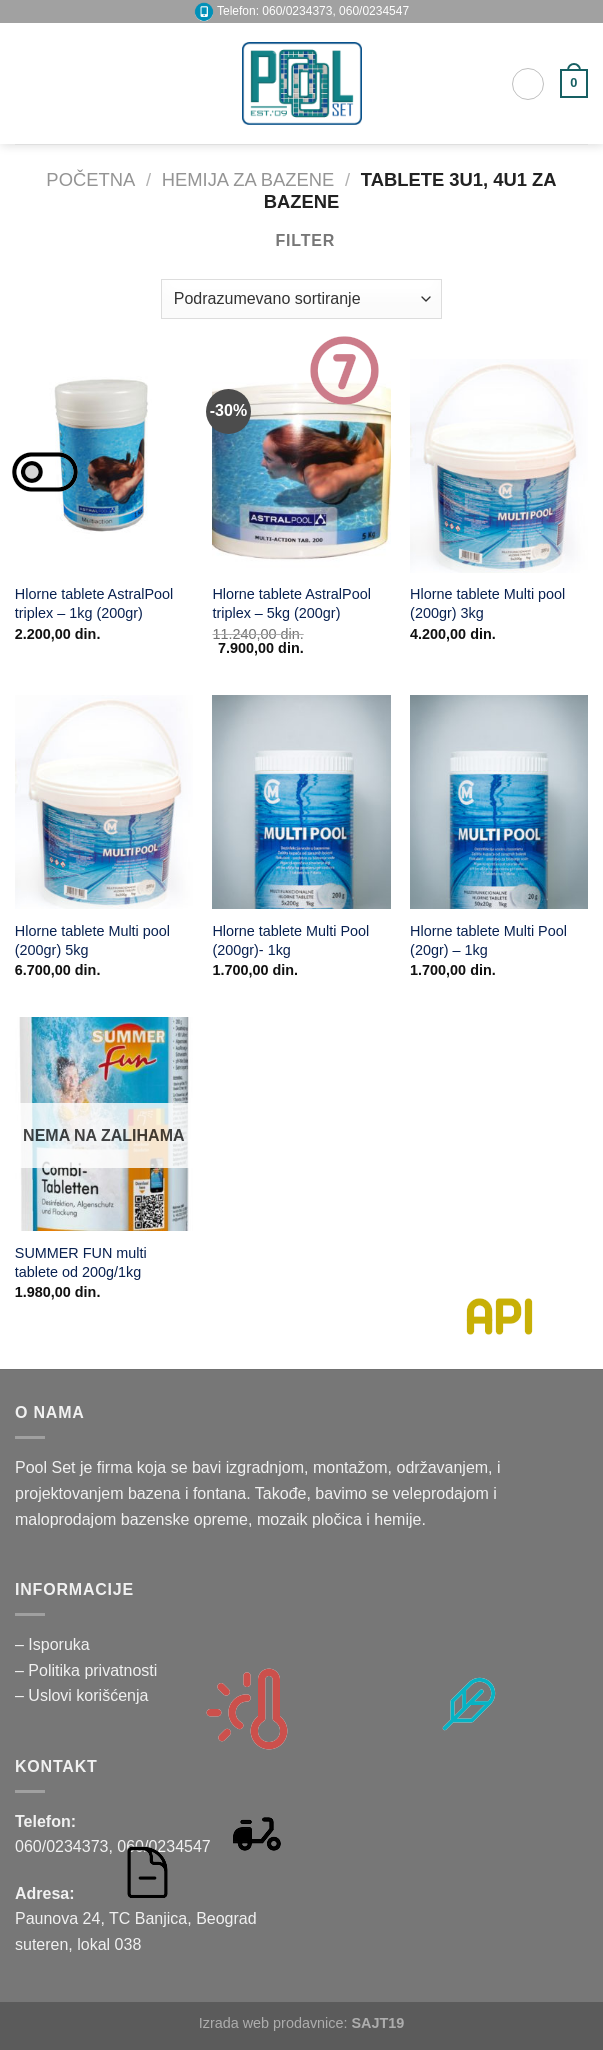 This screenshot has height=2050, width=603. I want to click on select moped or scooter delivery option, so click(257, 1834).